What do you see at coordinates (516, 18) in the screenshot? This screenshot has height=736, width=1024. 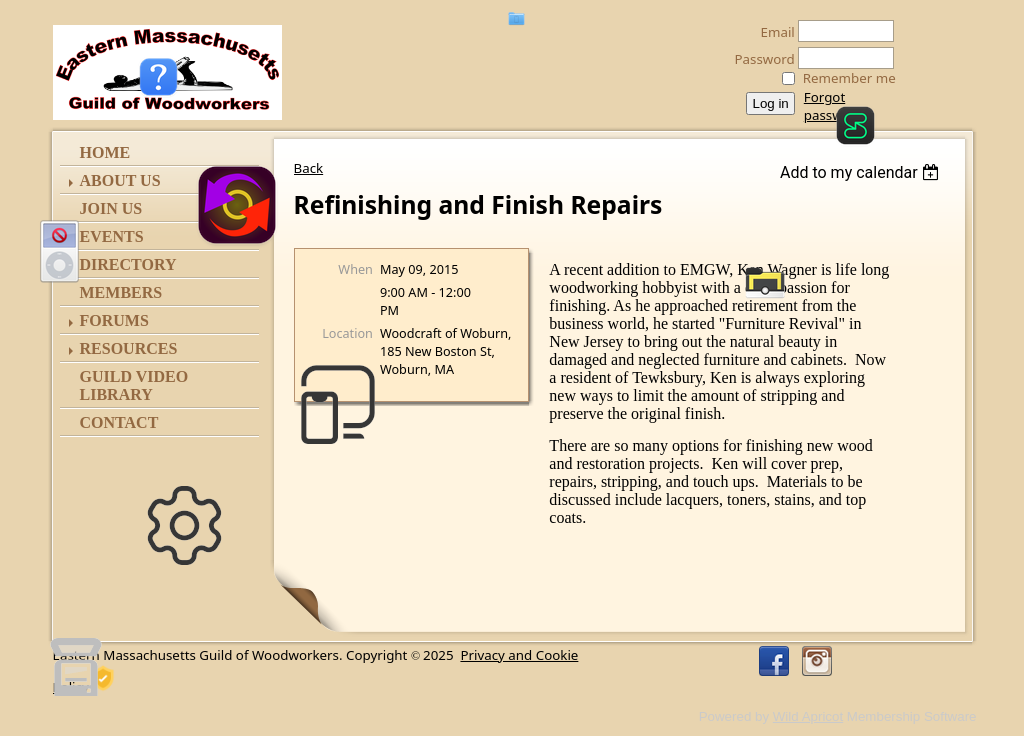 I see `open folder containing iPhone backups or synced content` at bounding box center [516, 18].